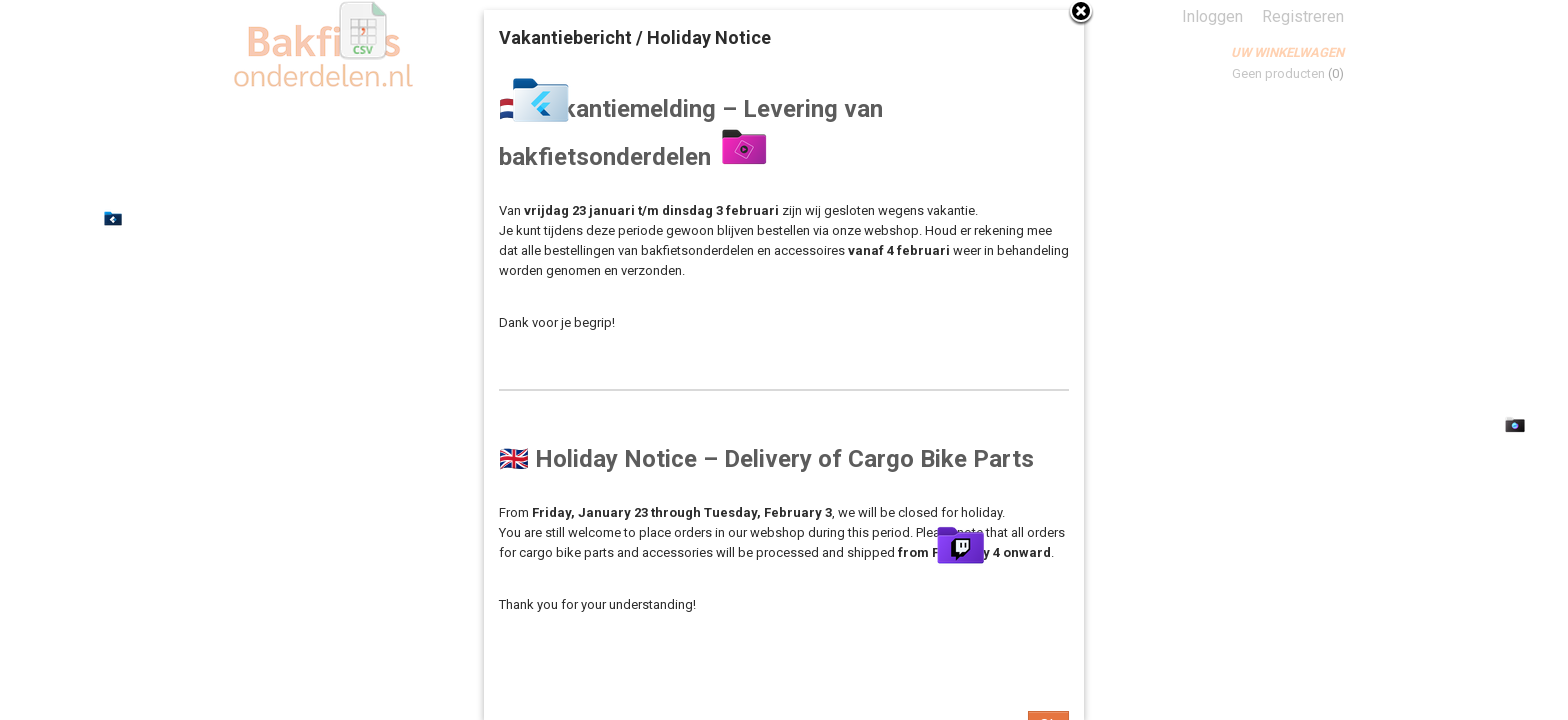 The height and width of the screenshot is (720, 1568). I want to click on open jetbrains fleet project folder, so click(1515, 425).